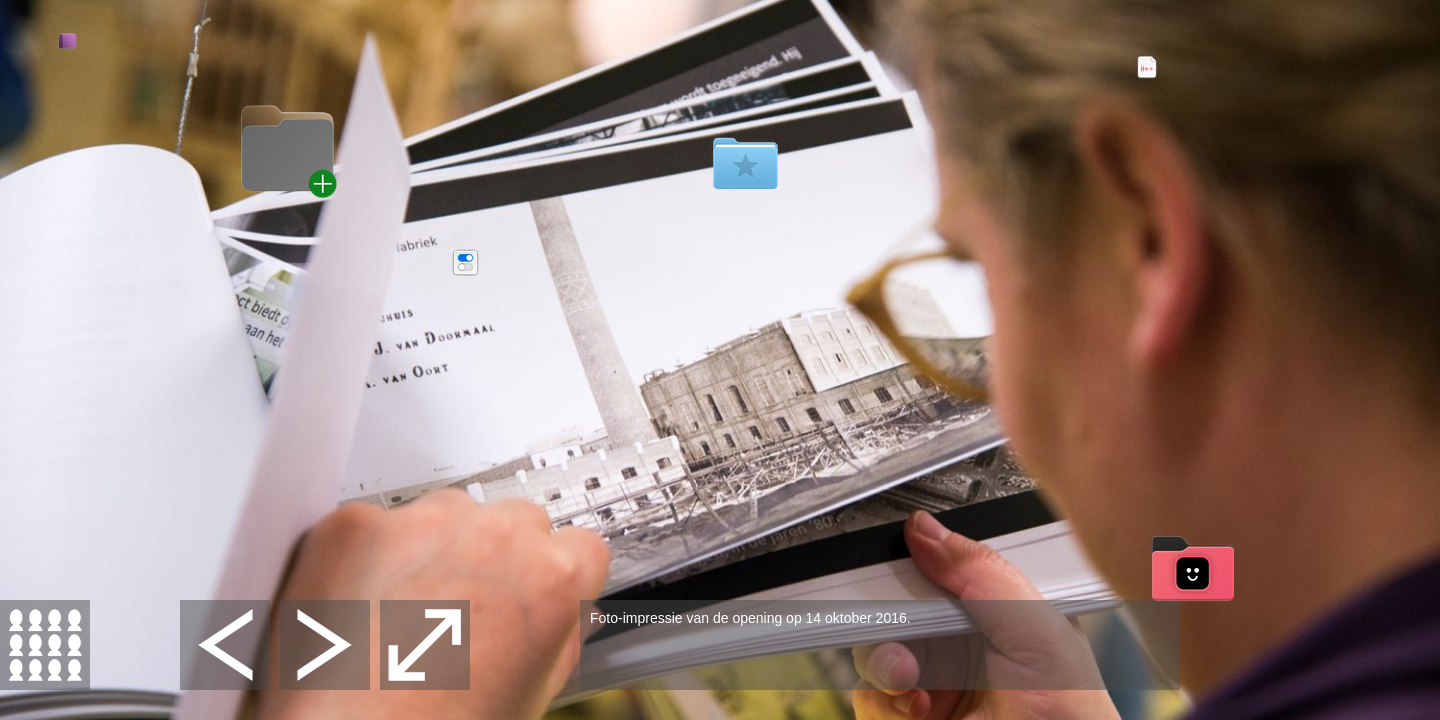 The height and width of the screenshot is (720, 1440). What do you see at coordinates (287, 148) in the screenshot?
I see `create a new folder` at bounding box center [287, 148].